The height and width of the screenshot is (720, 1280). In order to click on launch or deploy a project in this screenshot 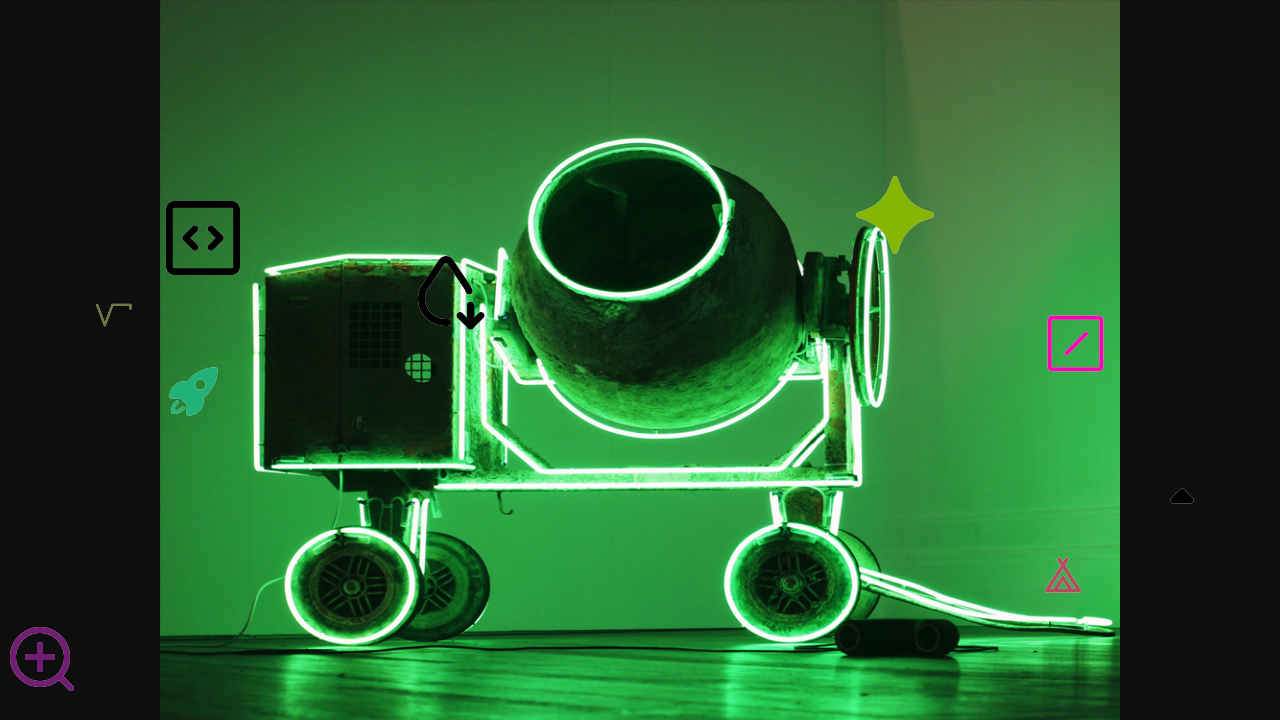, I will do `click(193, 391)`.